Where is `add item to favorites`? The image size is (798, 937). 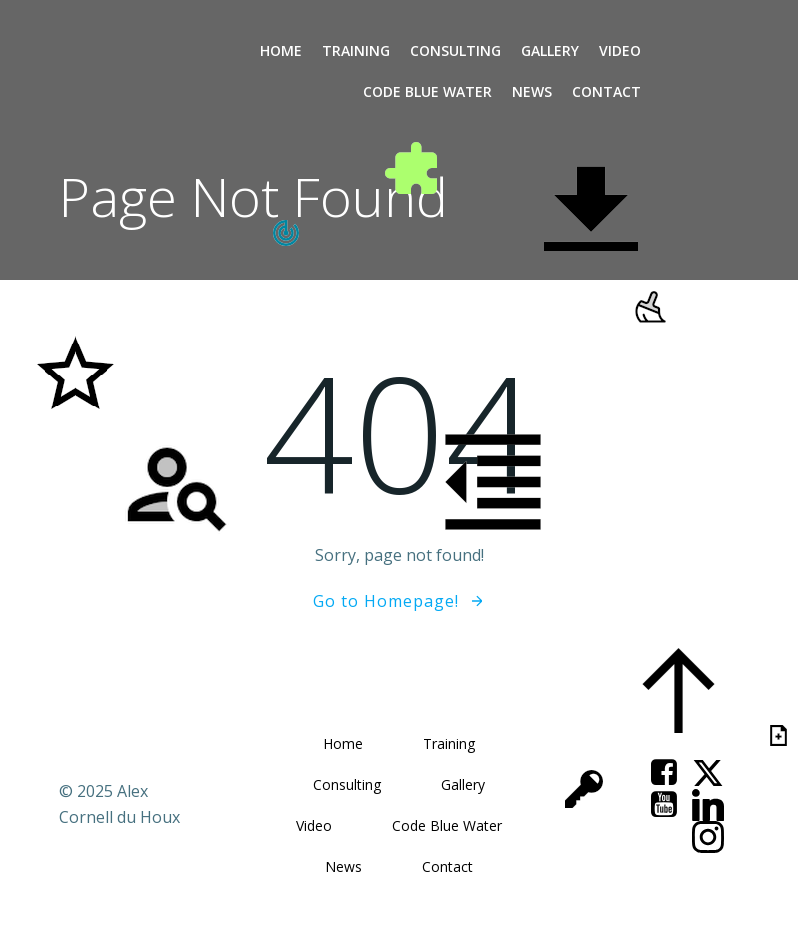 add item to favorites is located at coordinates (75, 374).